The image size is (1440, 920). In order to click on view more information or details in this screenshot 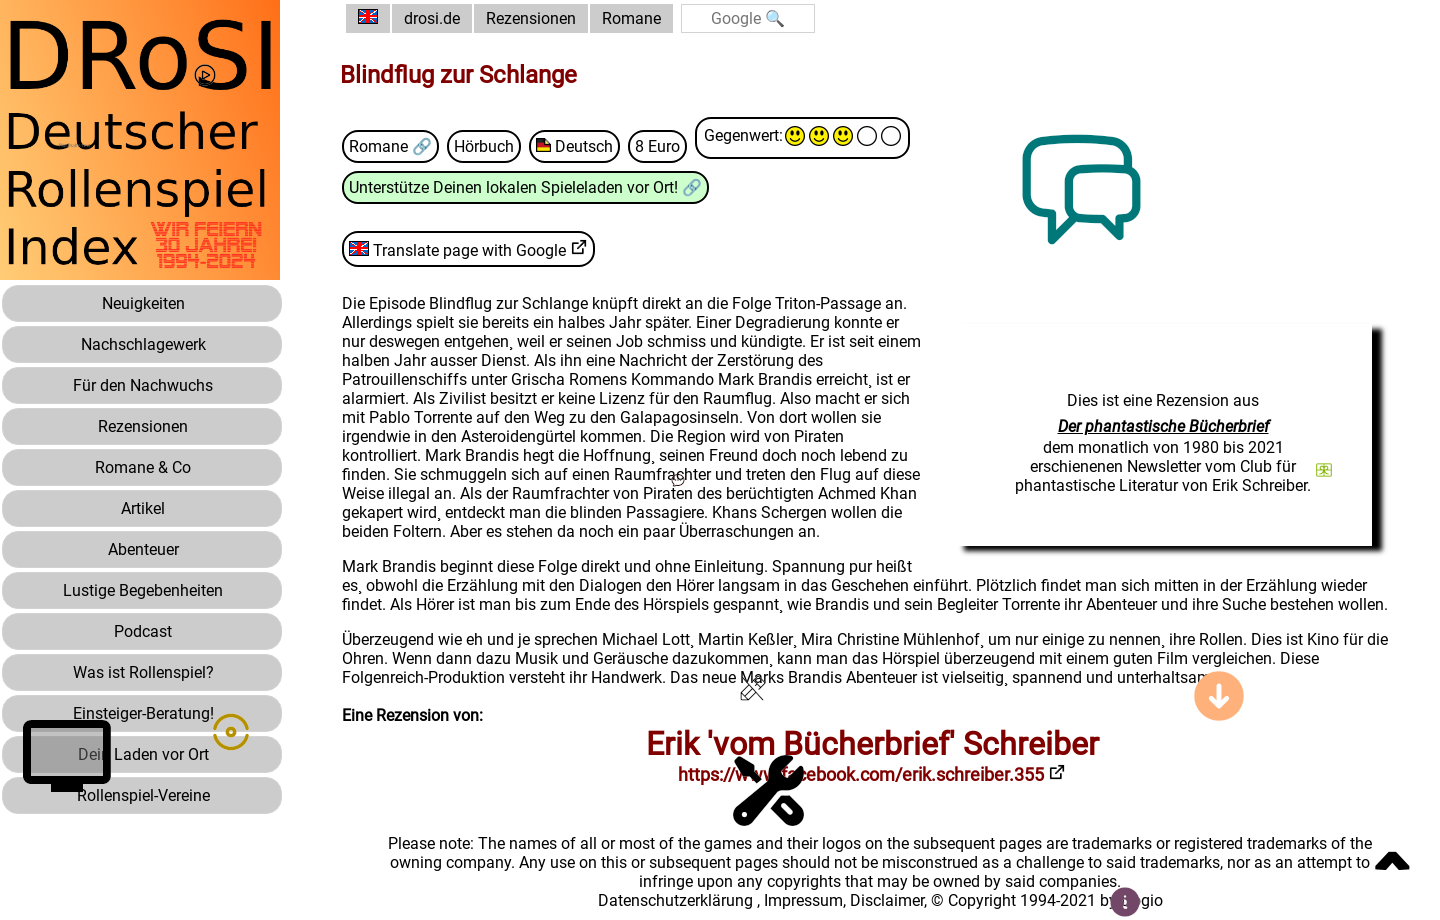, I will do `click(1125, 902)`.